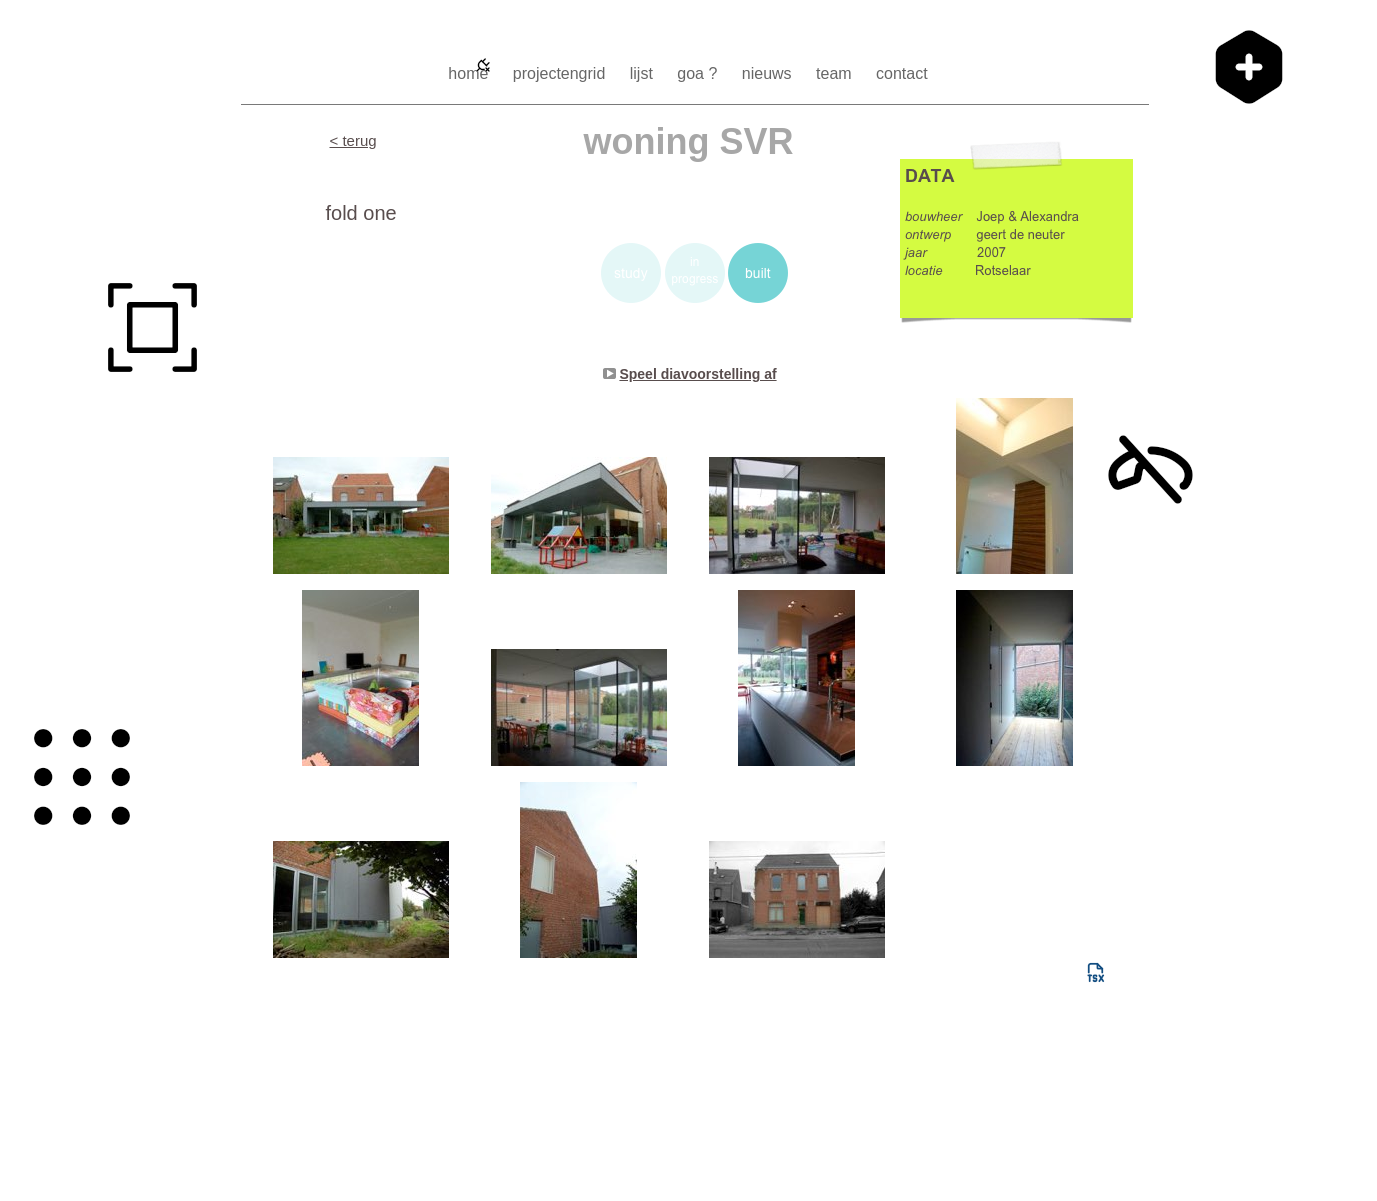 Image resolution: width=1377 pixels, height=1201 pixels. Describe the element at coordinates (1095, 972) in the screenshot. I see `indicates a TypeScript React (.tsx) file` at that location.